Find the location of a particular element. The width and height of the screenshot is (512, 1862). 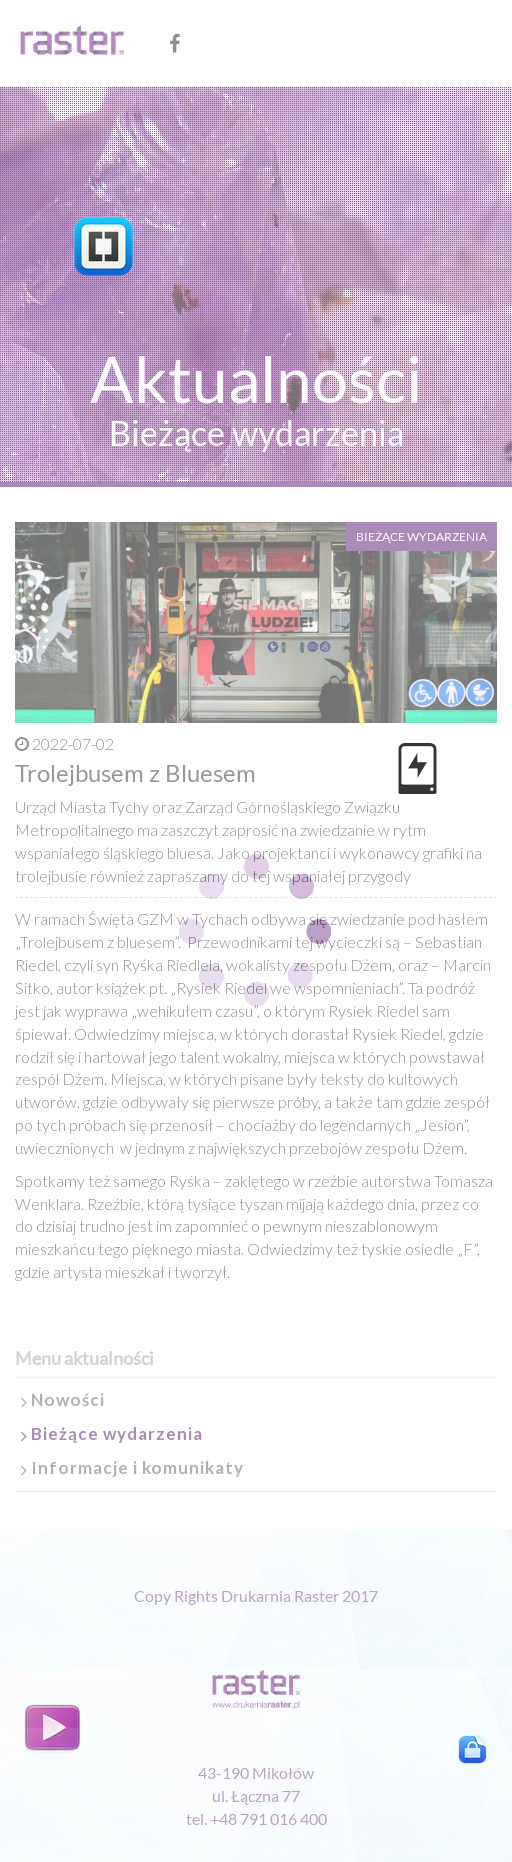

indicates uninterruptible power supply (UPS) device connected is located at coordinates (417, 768).